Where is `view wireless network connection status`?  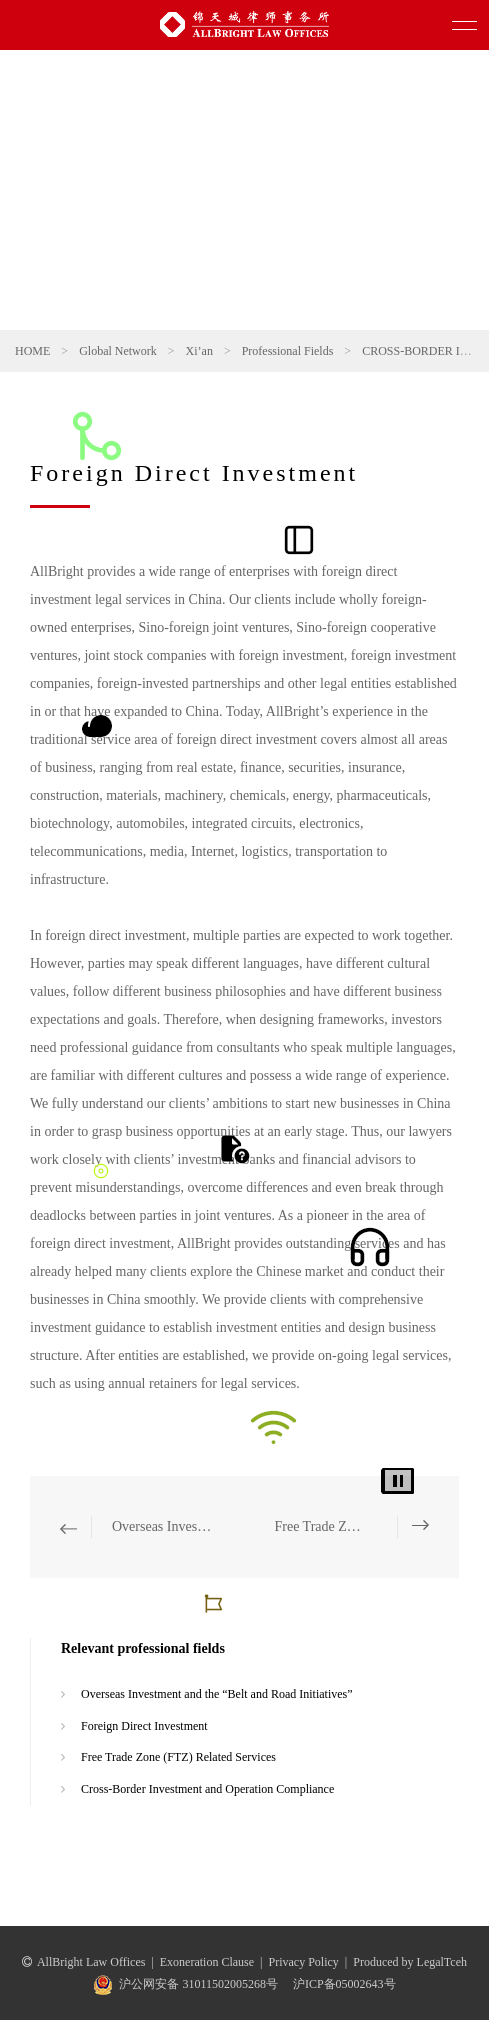
view wireless network connection status is located at coordinates (273, 1426).